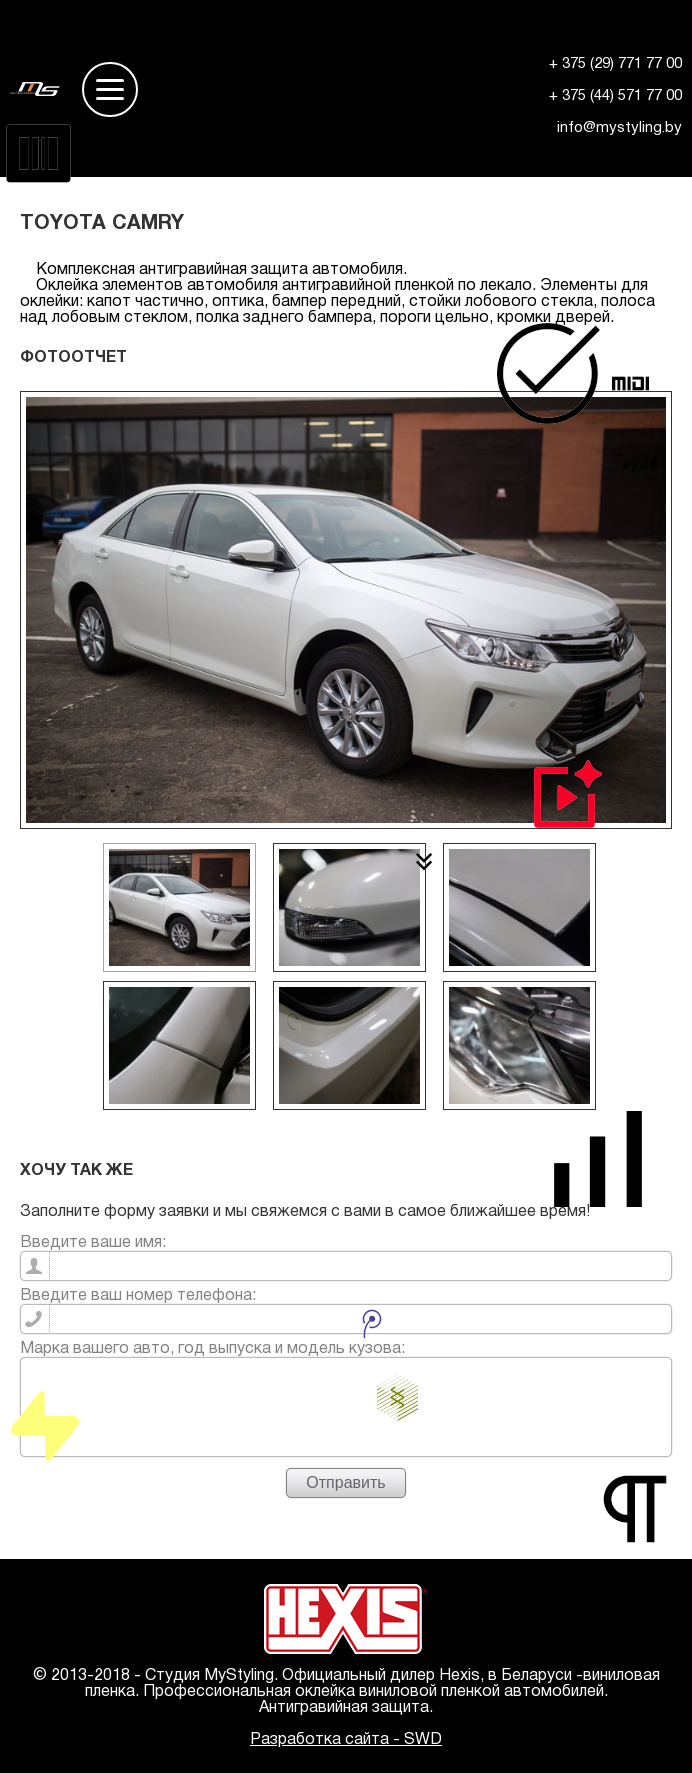 Image resolution: width=692 pixels, height=1773 pixels. What do you see at coordinates (38, 153) in the screenshot?
I see `scan a barcode or QR code` at bounding box center [38, 153].